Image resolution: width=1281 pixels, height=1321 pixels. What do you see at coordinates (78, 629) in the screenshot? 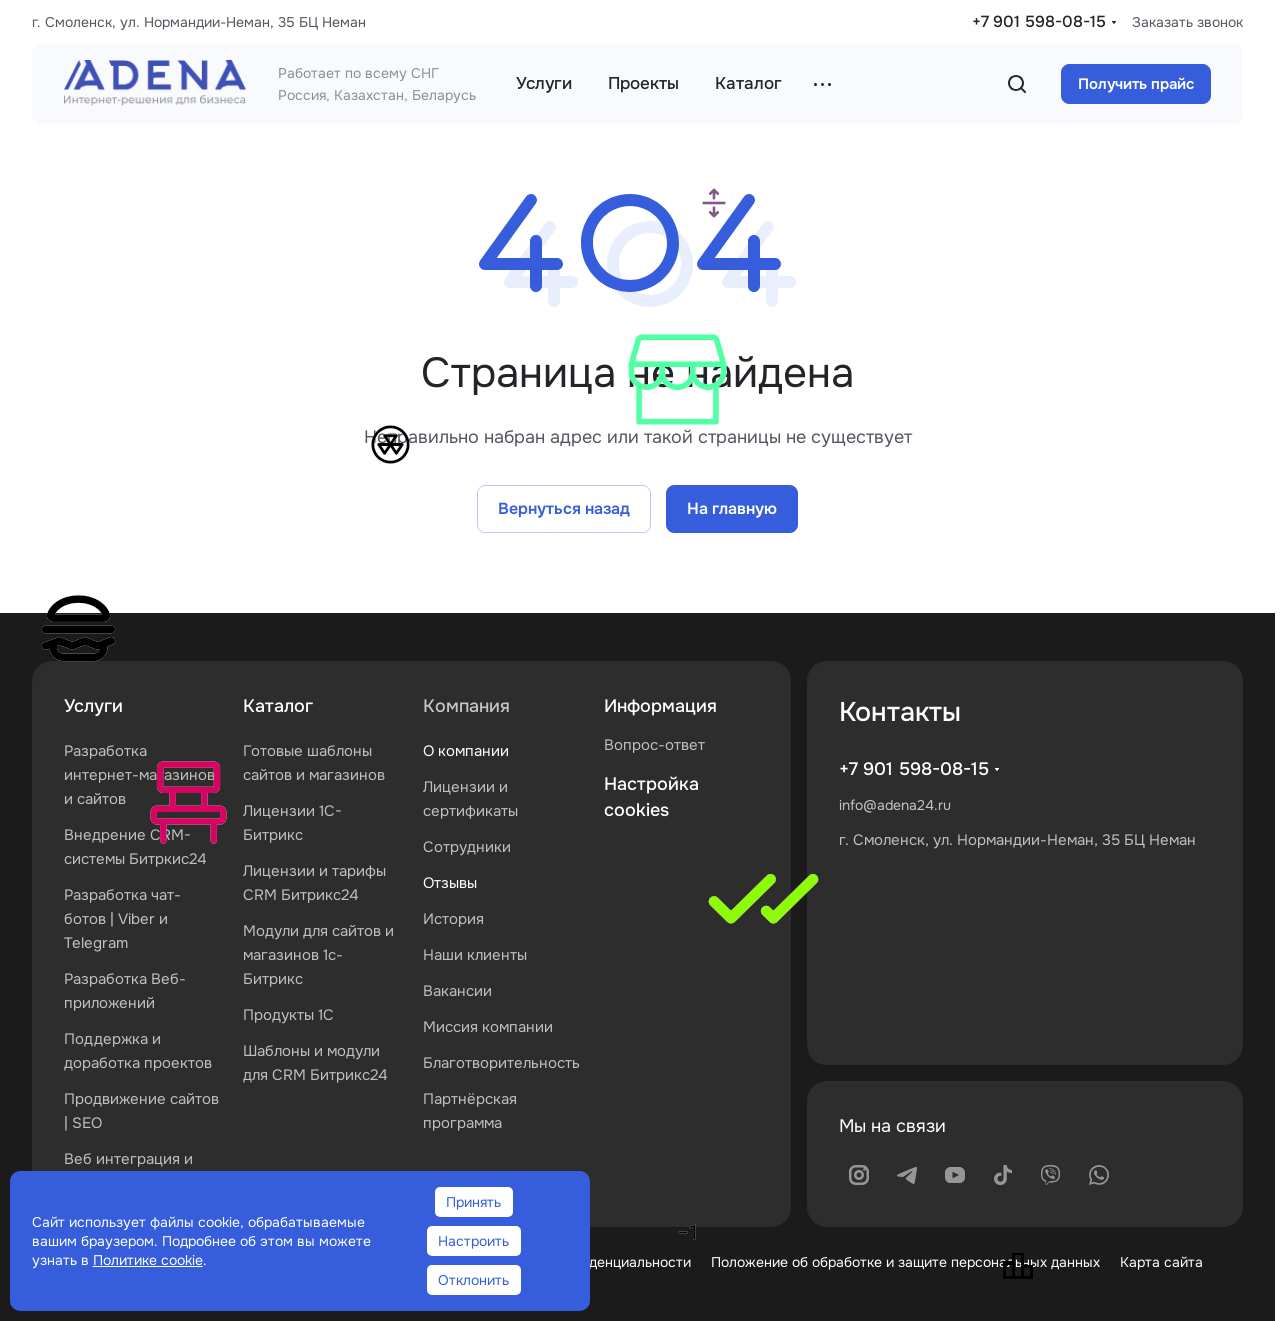
I see `access food or restaurant options` at bounding box center [78, 629].